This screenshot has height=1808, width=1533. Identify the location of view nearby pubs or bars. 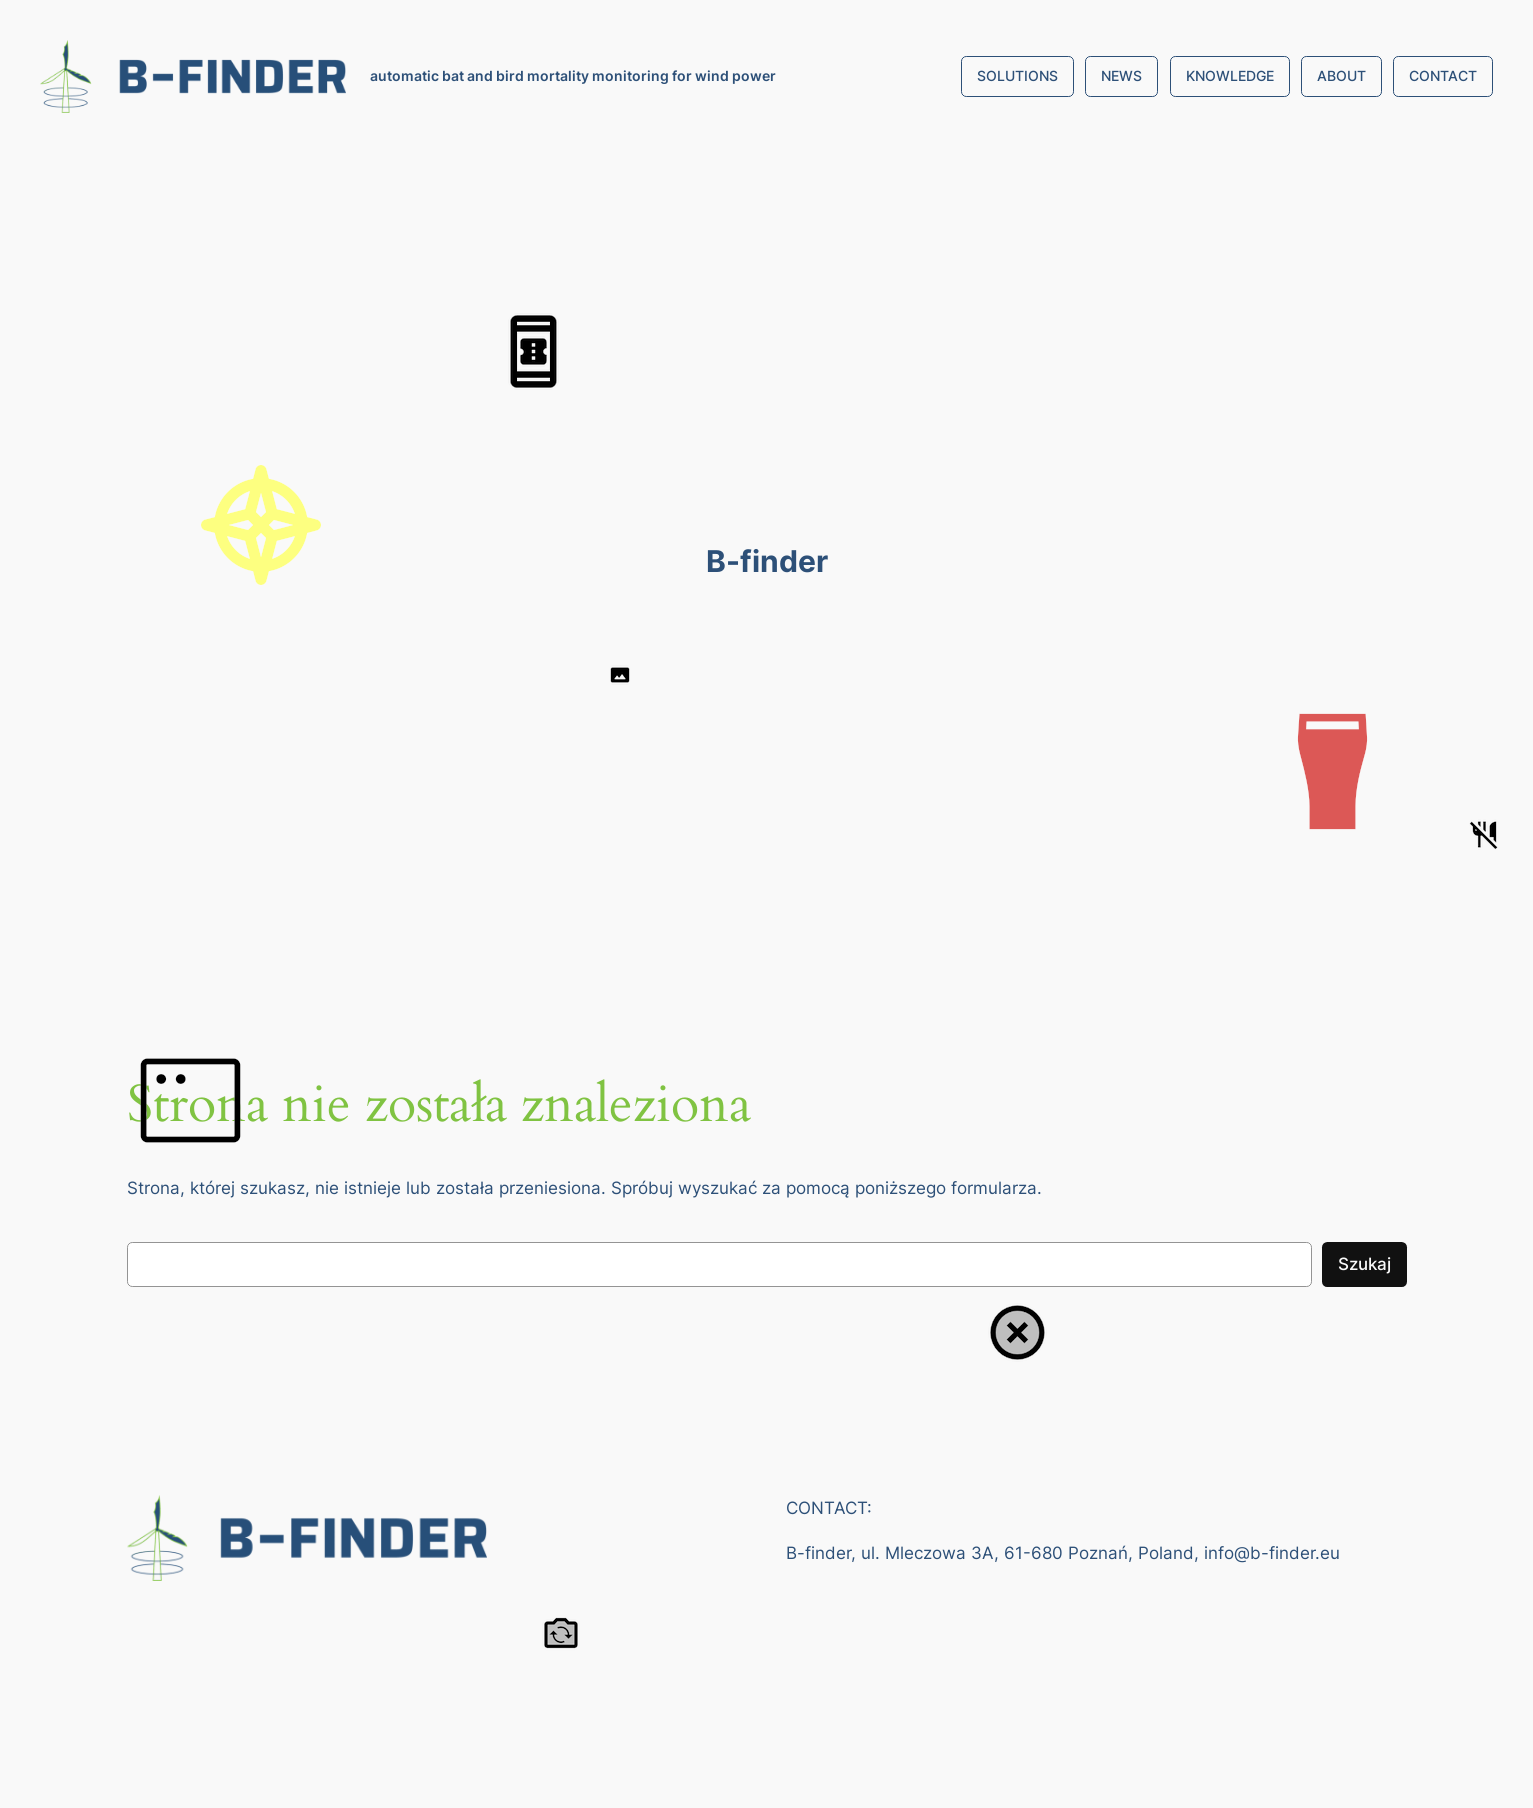
(1332, 771).